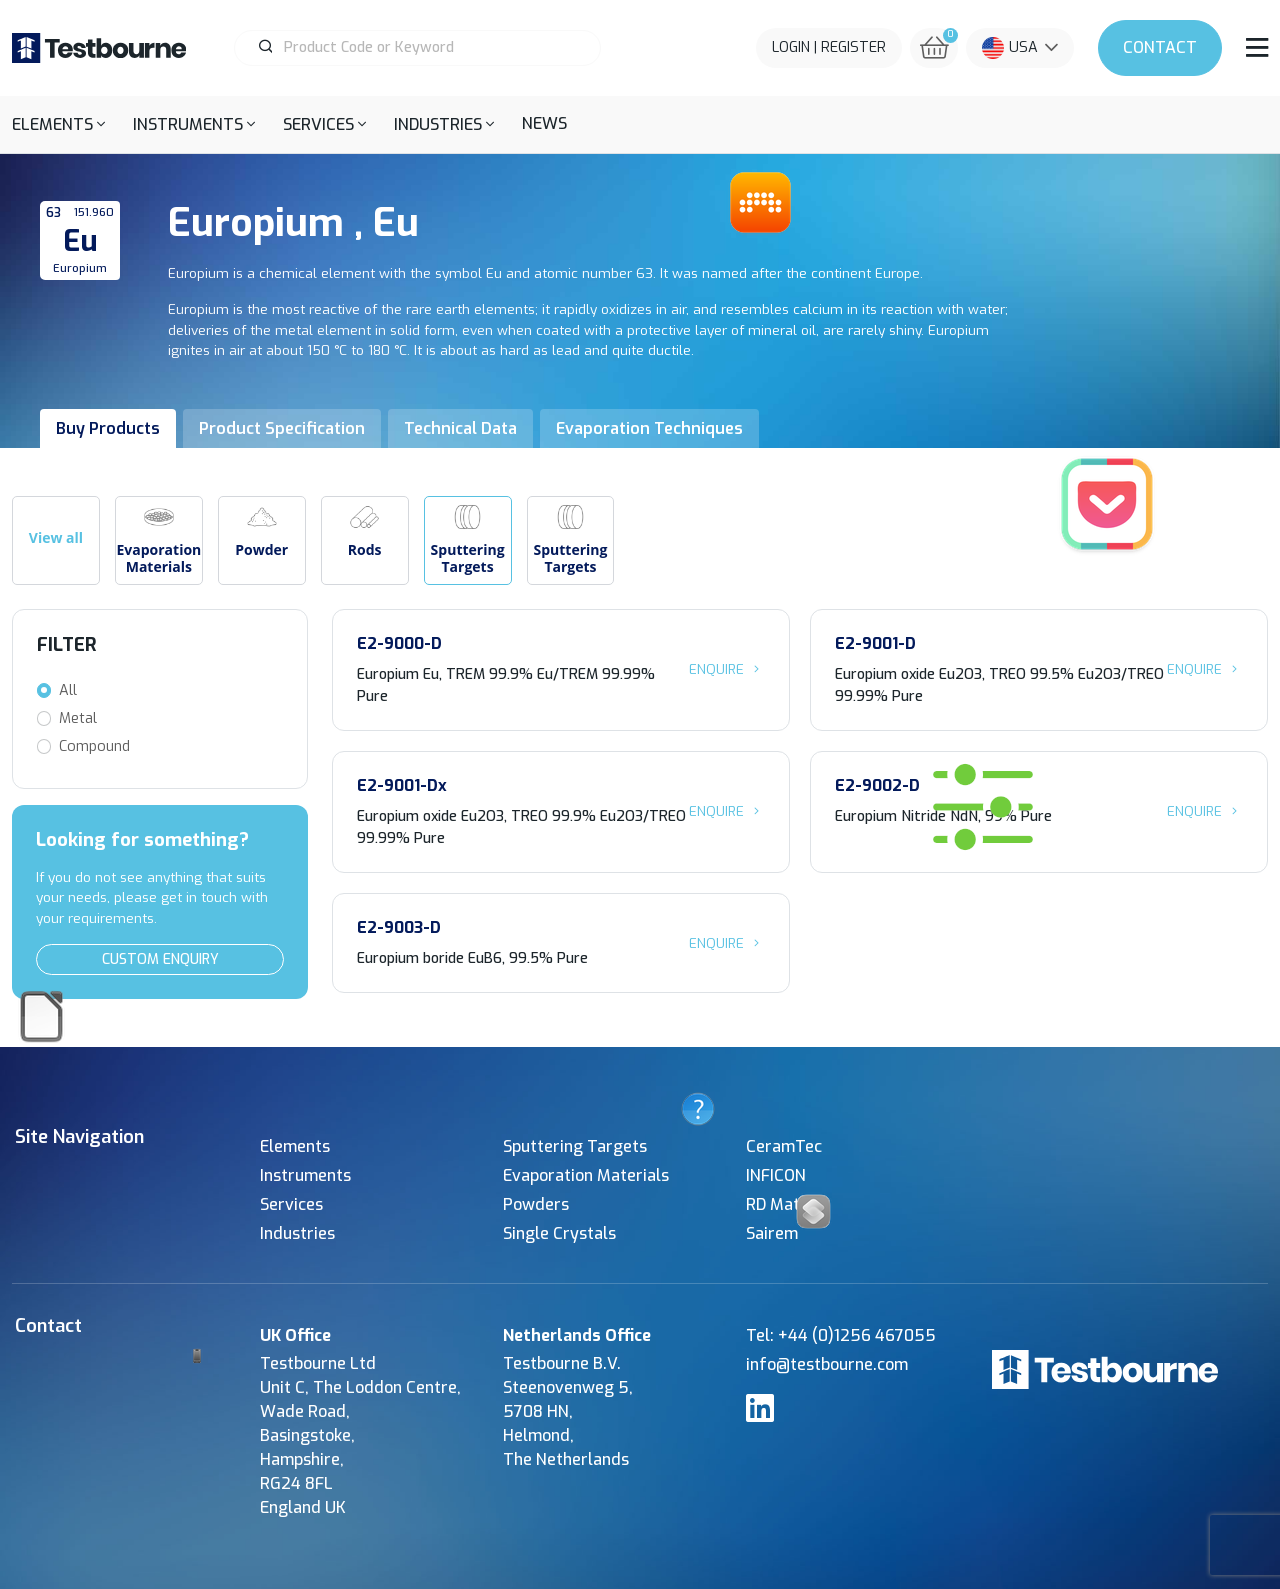 This screenshot has width=1280, height=1589. What do you see at coordinates (41, 1016) in the screenshot?
I see `open libreoffice suite` at bounding box center [41, 1016].